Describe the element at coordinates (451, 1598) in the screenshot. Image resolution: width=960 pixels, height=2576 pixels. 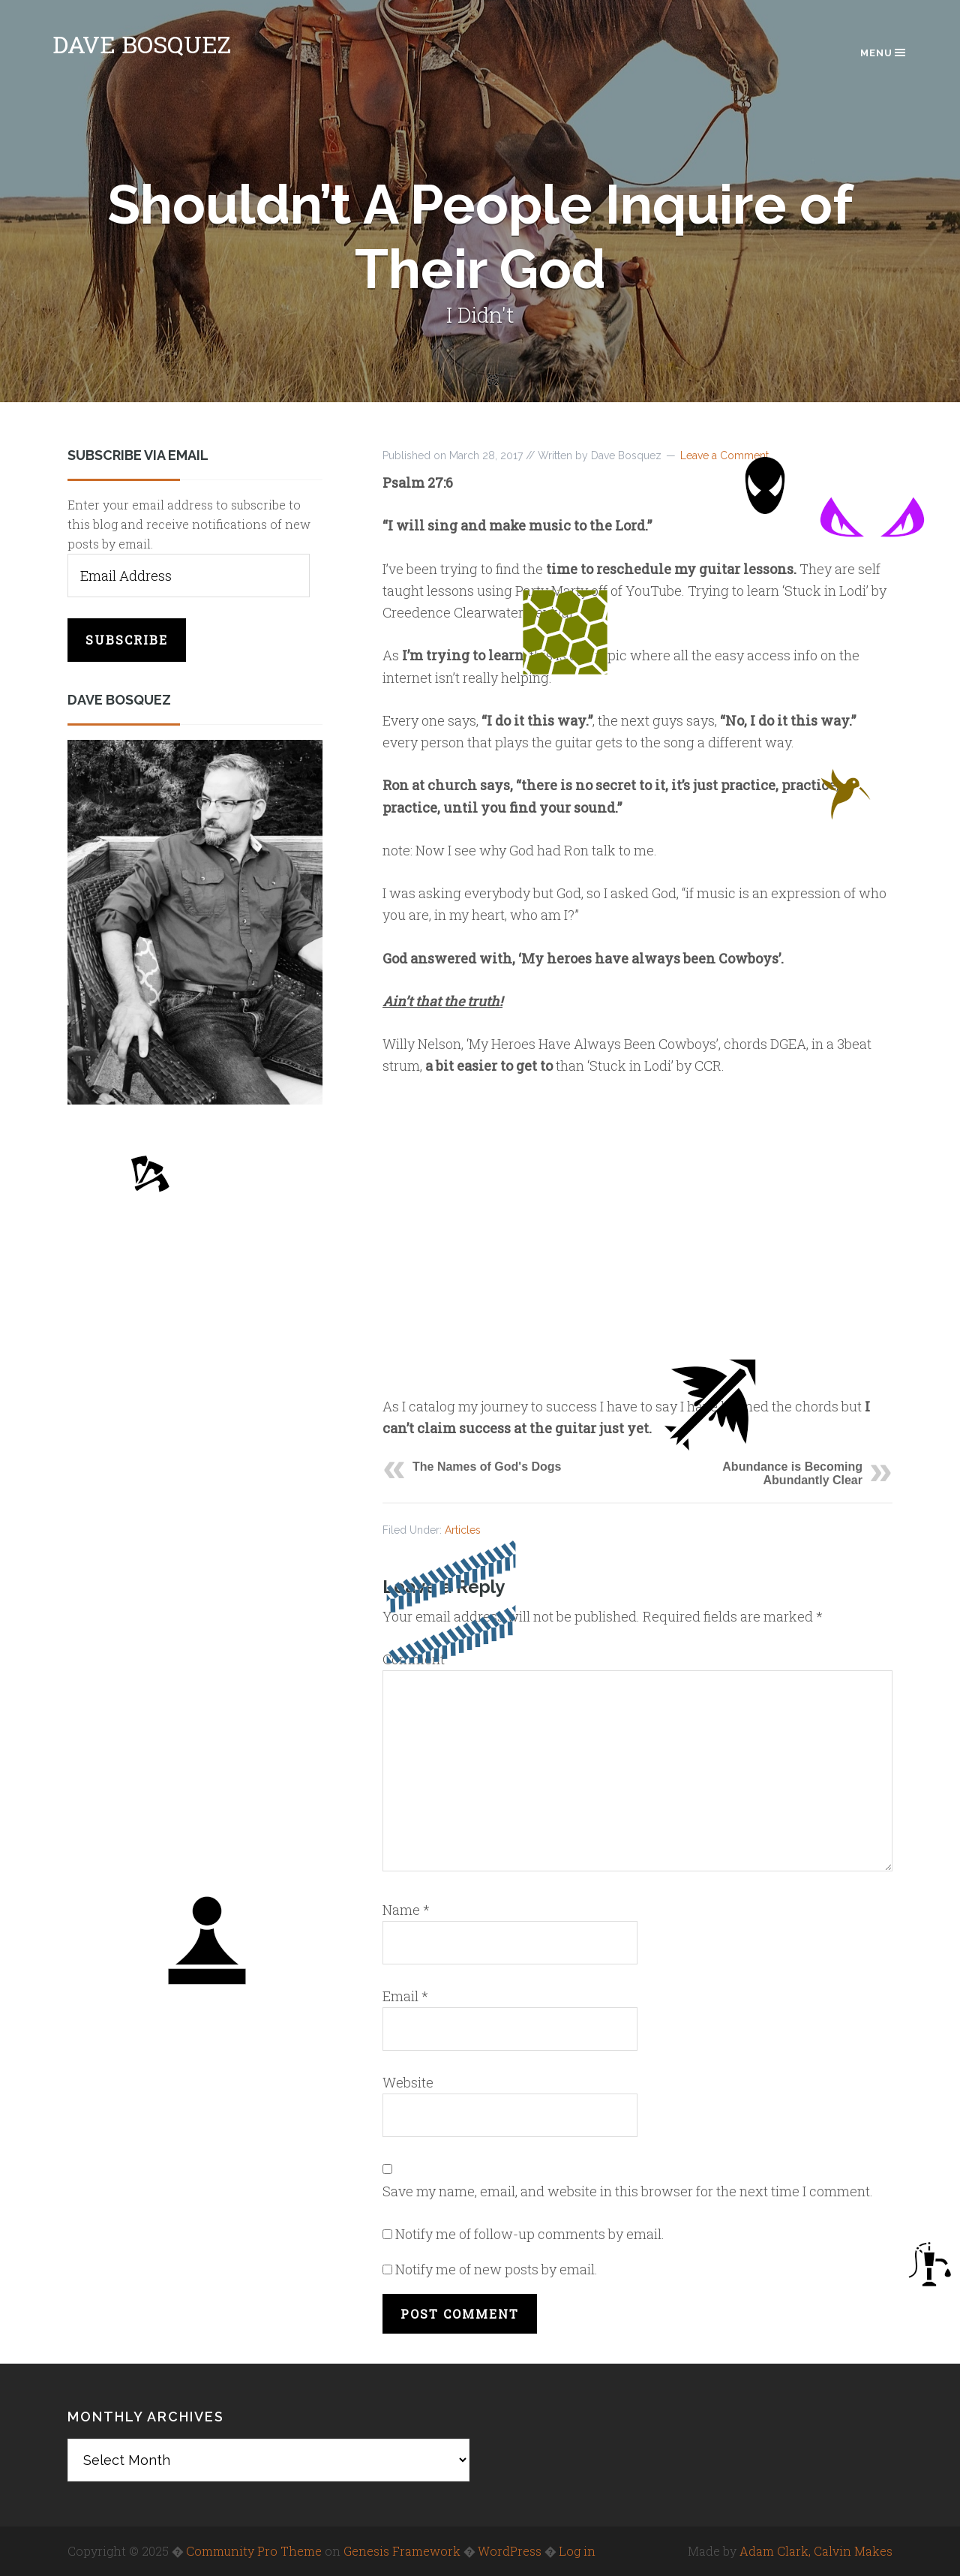
I see `indicates off-road or vehicle trail mode` at that location.